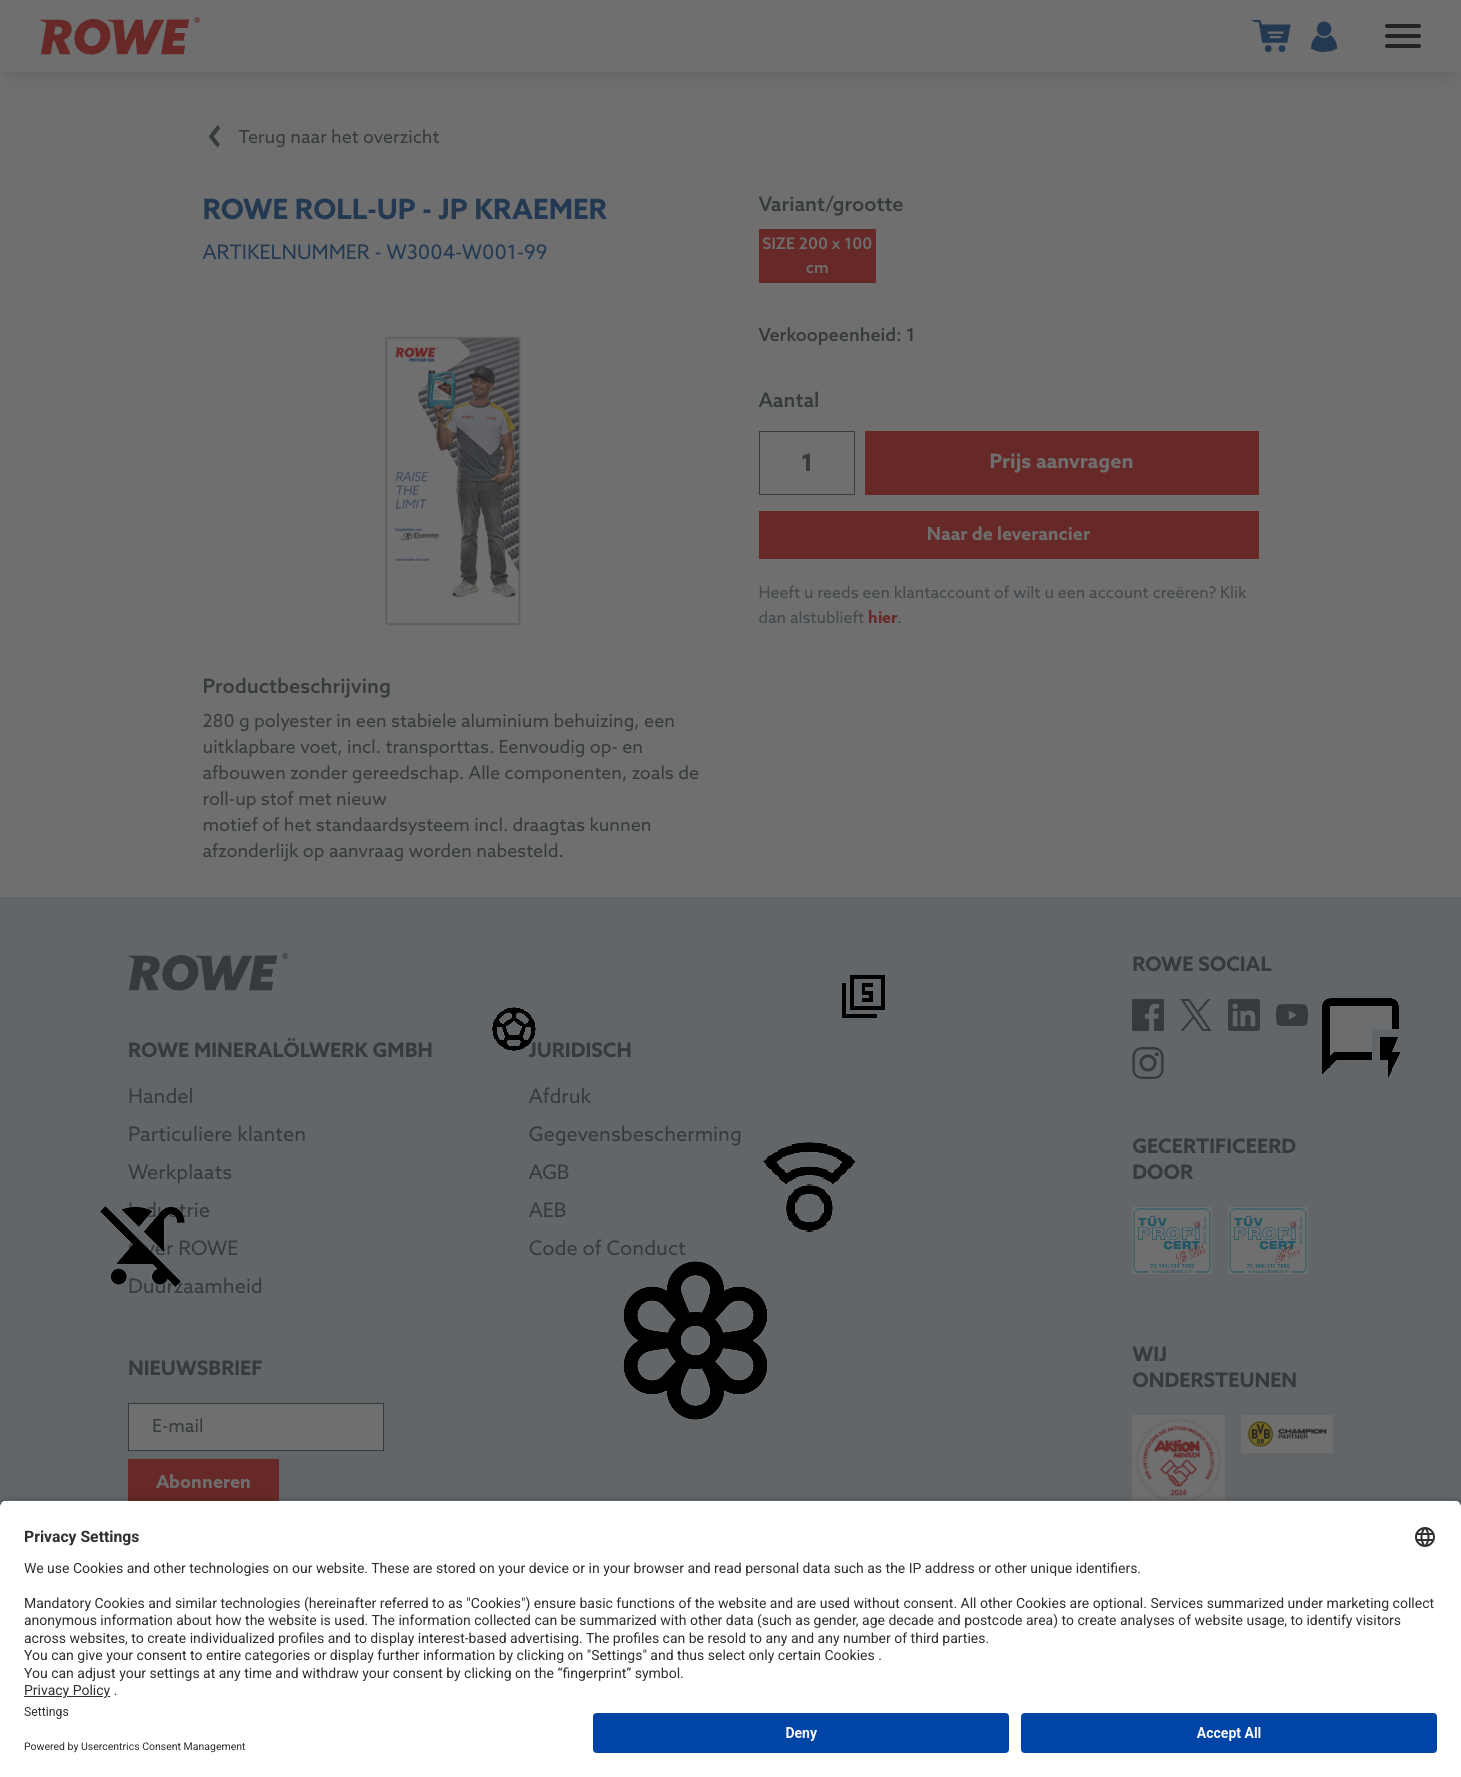 This screenshot has width=1461, height=1777. Describe the element at coordinates (863, 996) in the screenshot. I see `filter or view 5 items` at that location.